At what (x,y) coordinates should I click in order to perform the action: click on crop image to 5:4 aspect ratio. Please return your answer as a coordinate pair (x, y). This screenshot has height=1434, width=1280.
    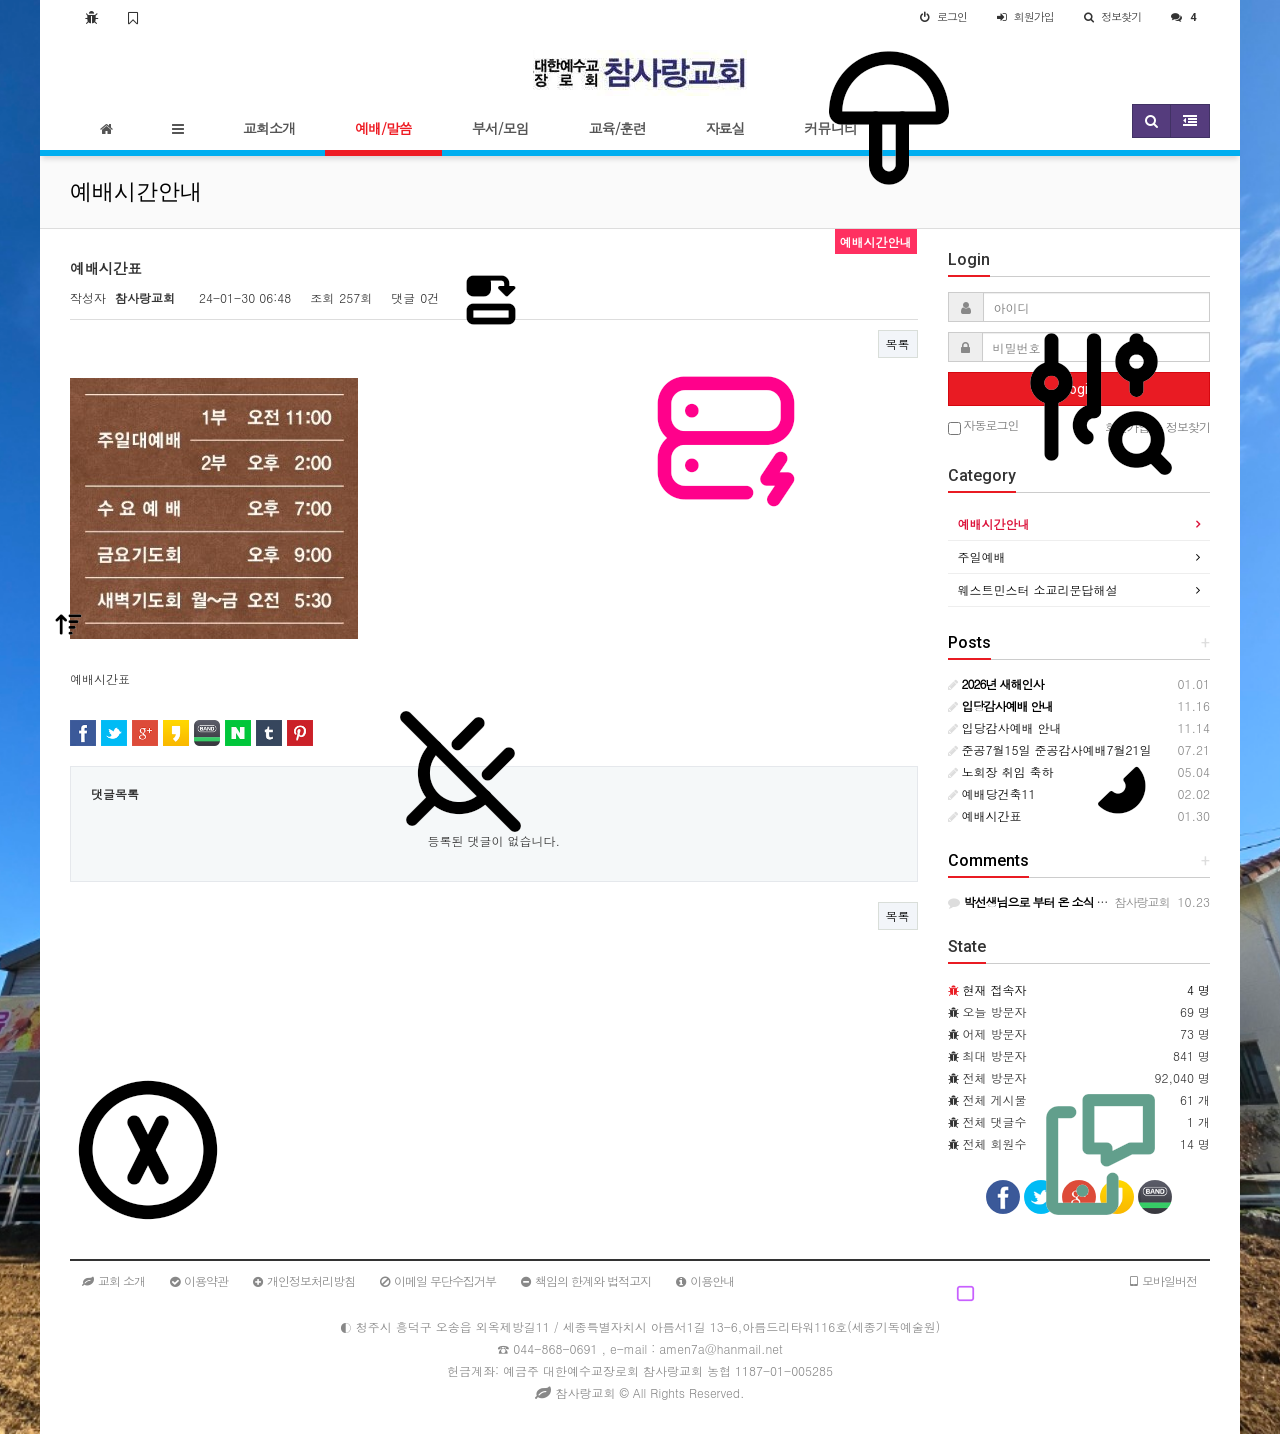
    Looking at the image, I should click on (965, 1293).